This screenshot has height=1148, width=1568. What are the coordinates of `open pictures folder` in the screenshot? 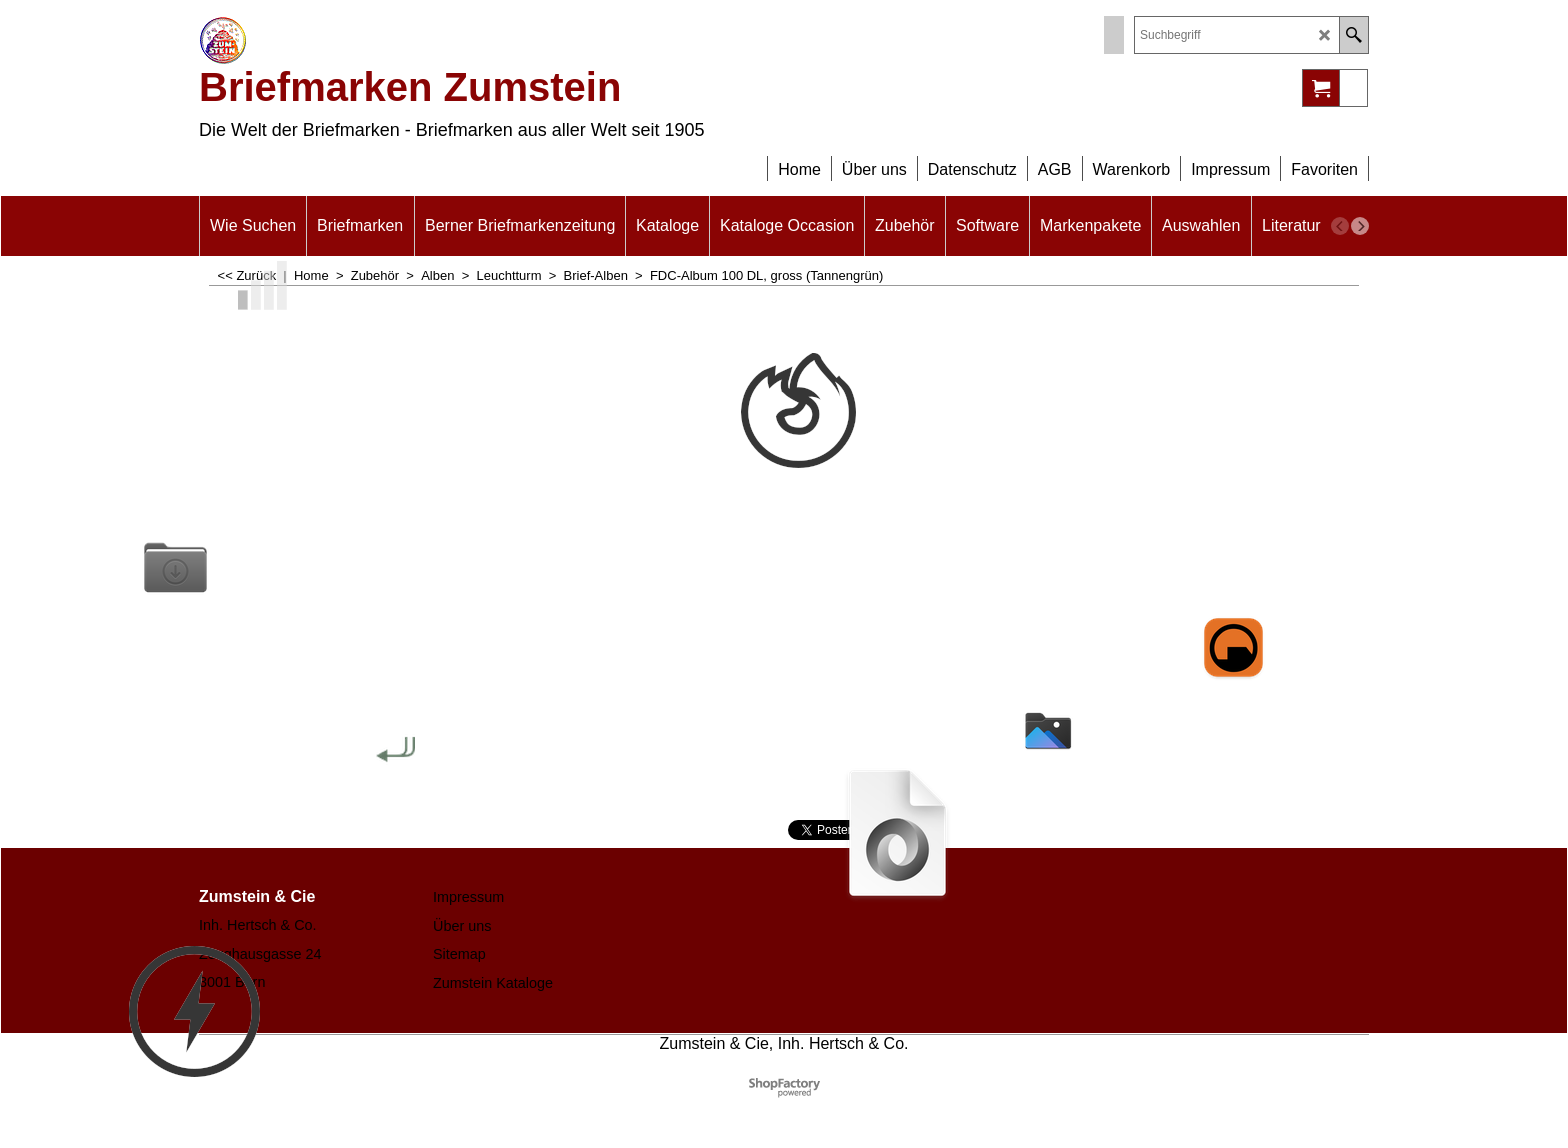 It's located at (1048, 732).